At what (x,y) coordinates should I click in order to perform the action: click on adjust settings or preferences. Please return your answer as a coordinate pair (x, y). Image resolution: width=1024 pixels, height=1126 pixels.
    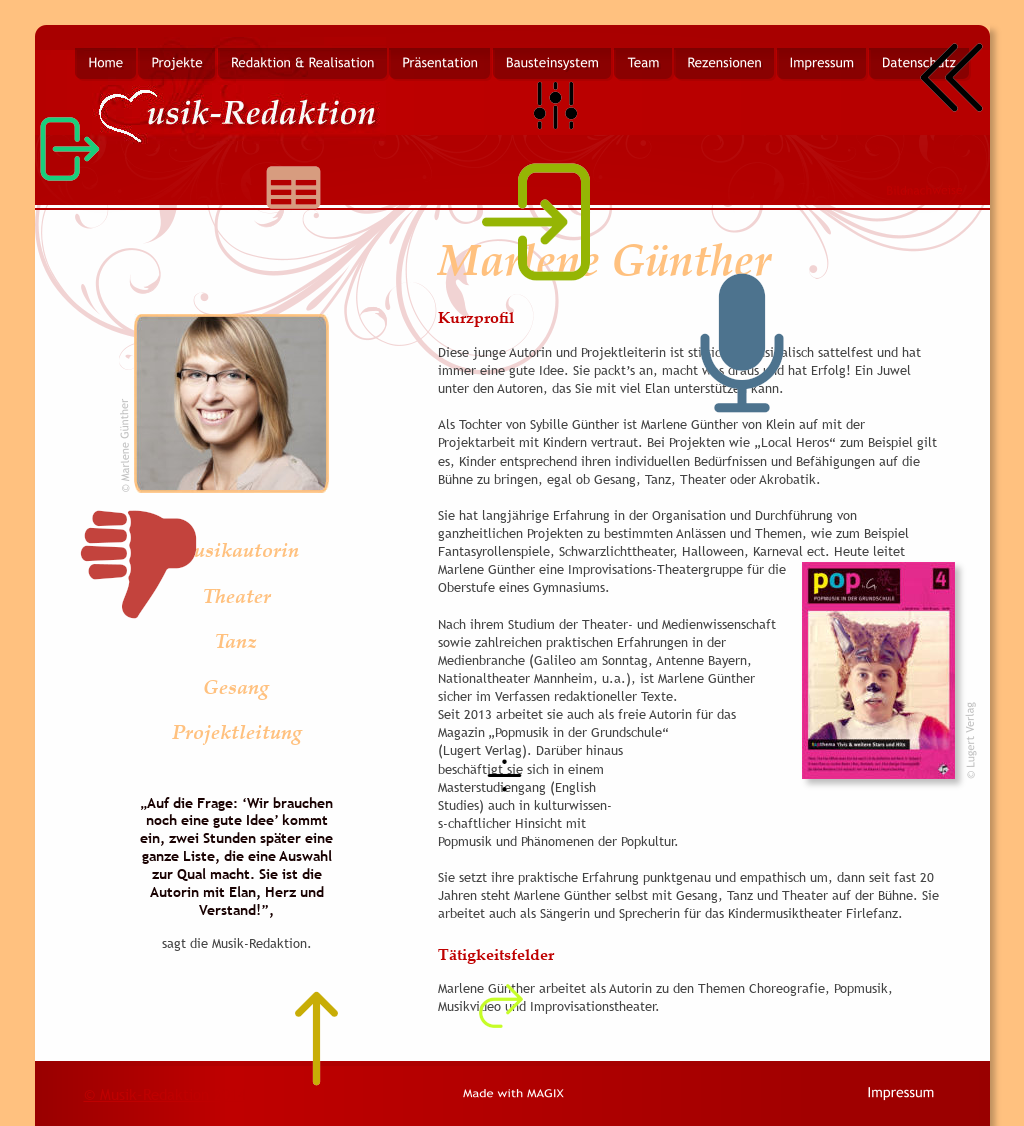
    Looking at the image, I should click on (555, 105).